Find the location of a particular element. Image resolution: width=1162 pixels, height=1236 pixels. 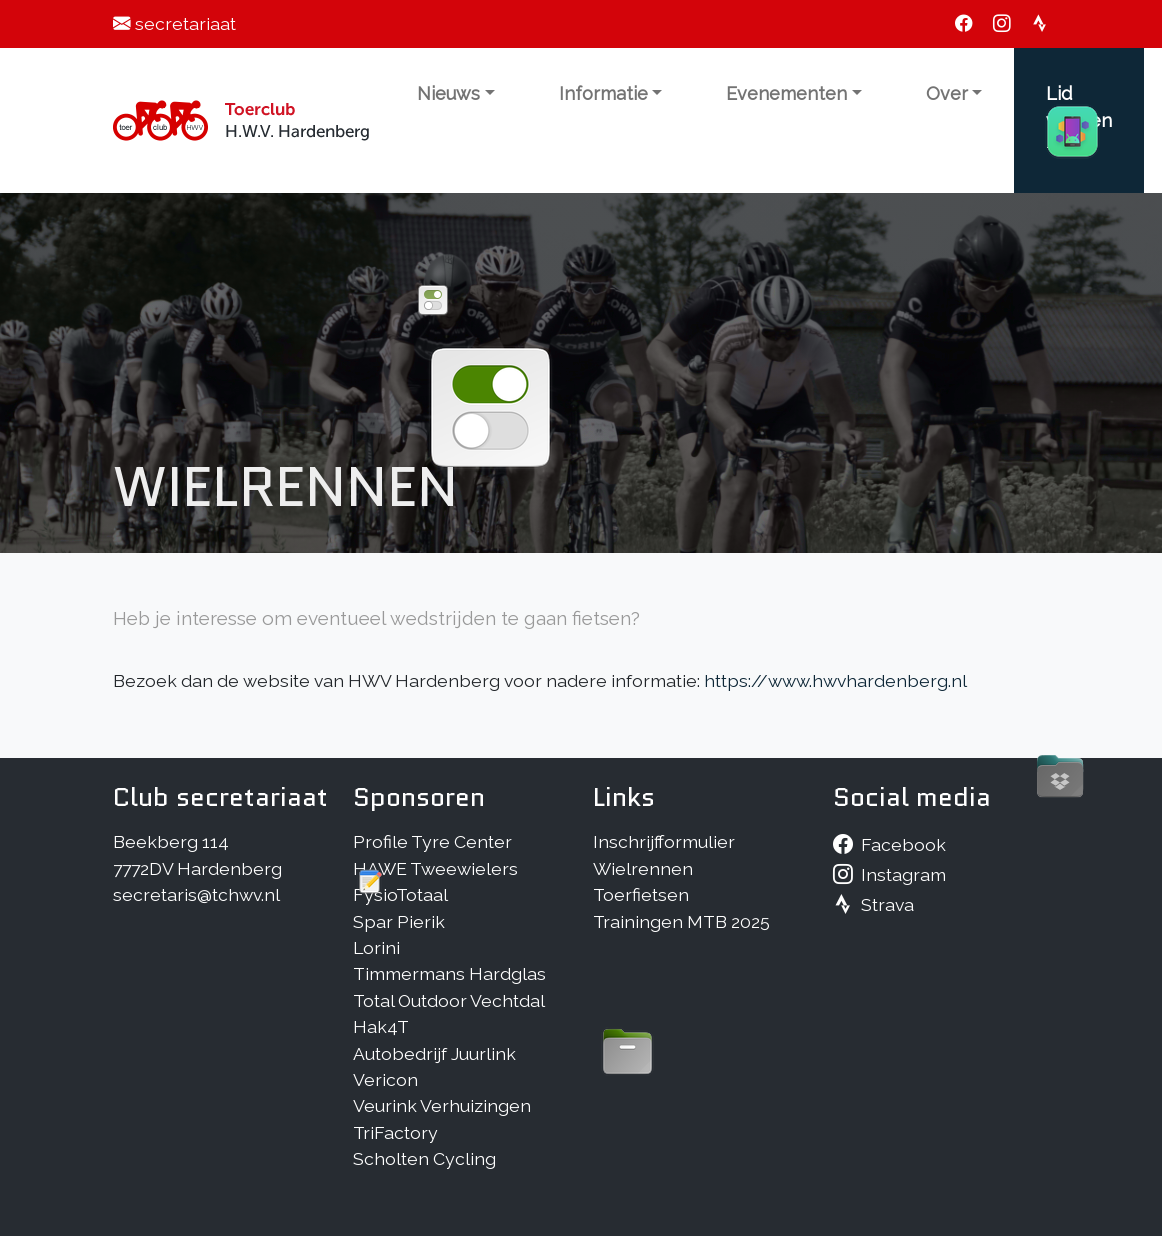

open the nautilus file manager is located at coordinates (627, 1051).